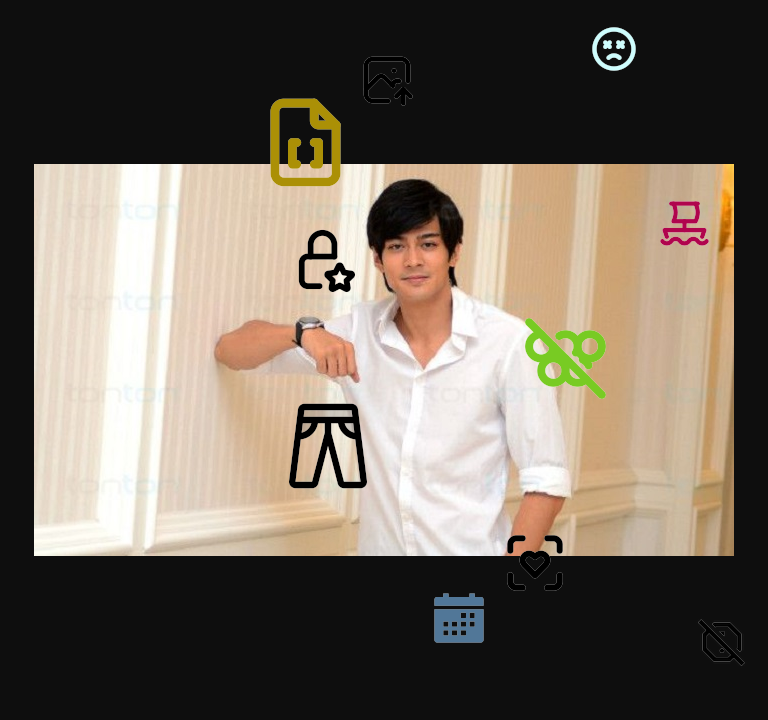 The image size is (768, 720). Describe the element at coordinates (565, 358) in the screenshot. I see `olympics feature disabled` at that location.